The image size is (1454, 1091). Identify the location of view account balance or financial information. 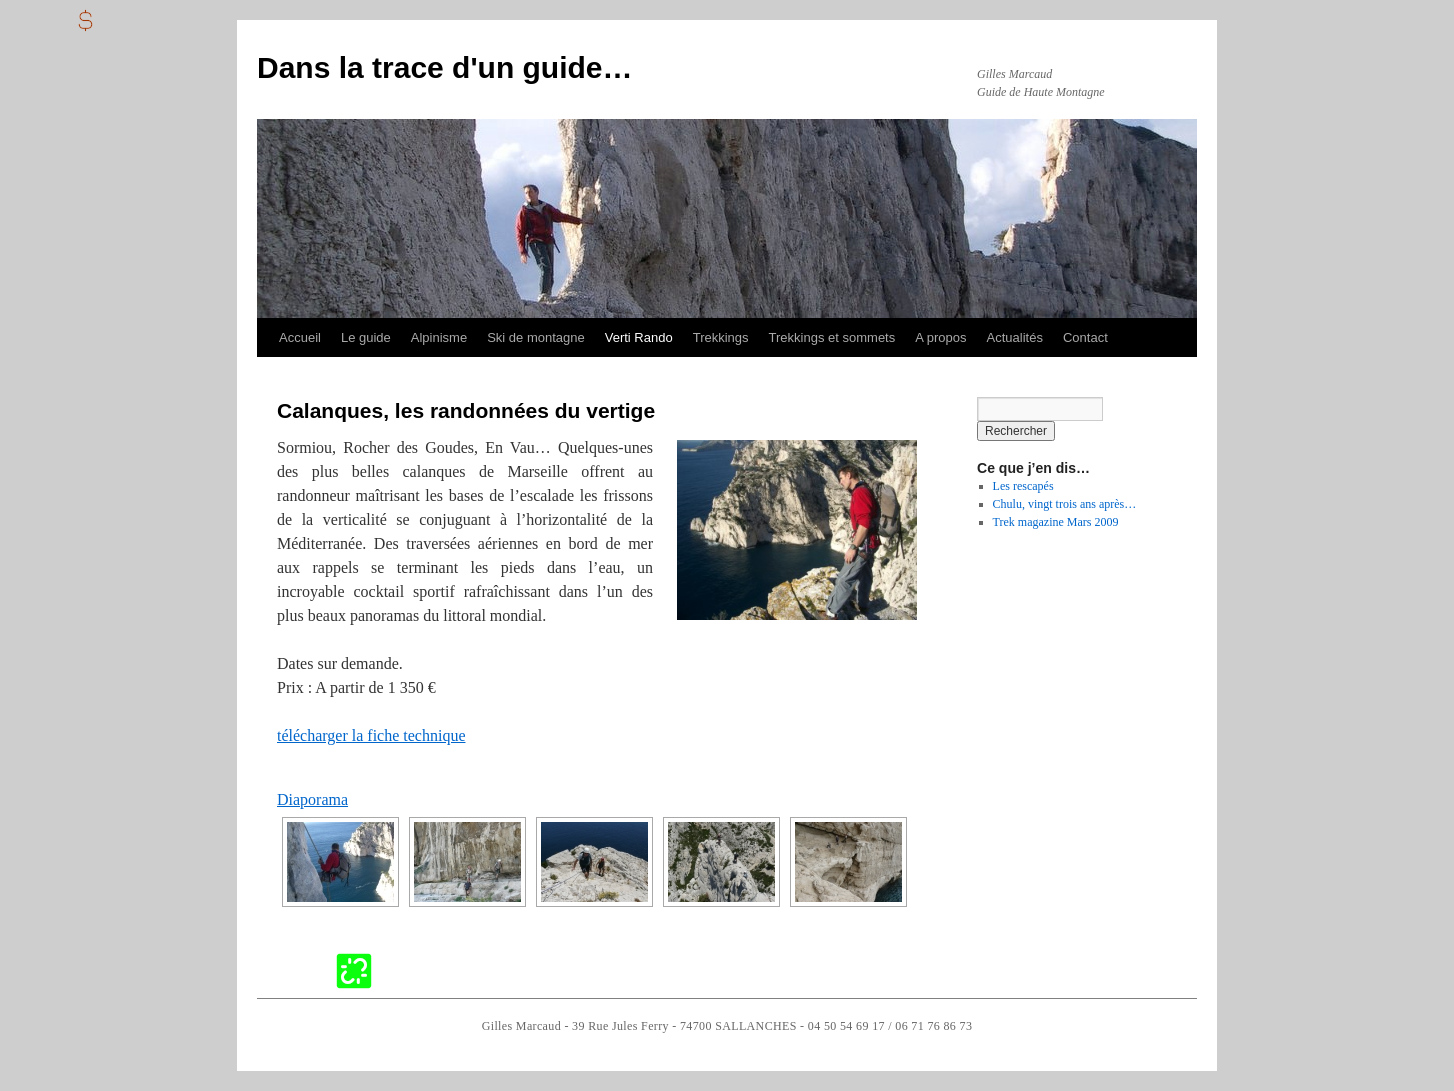
(85, 20).